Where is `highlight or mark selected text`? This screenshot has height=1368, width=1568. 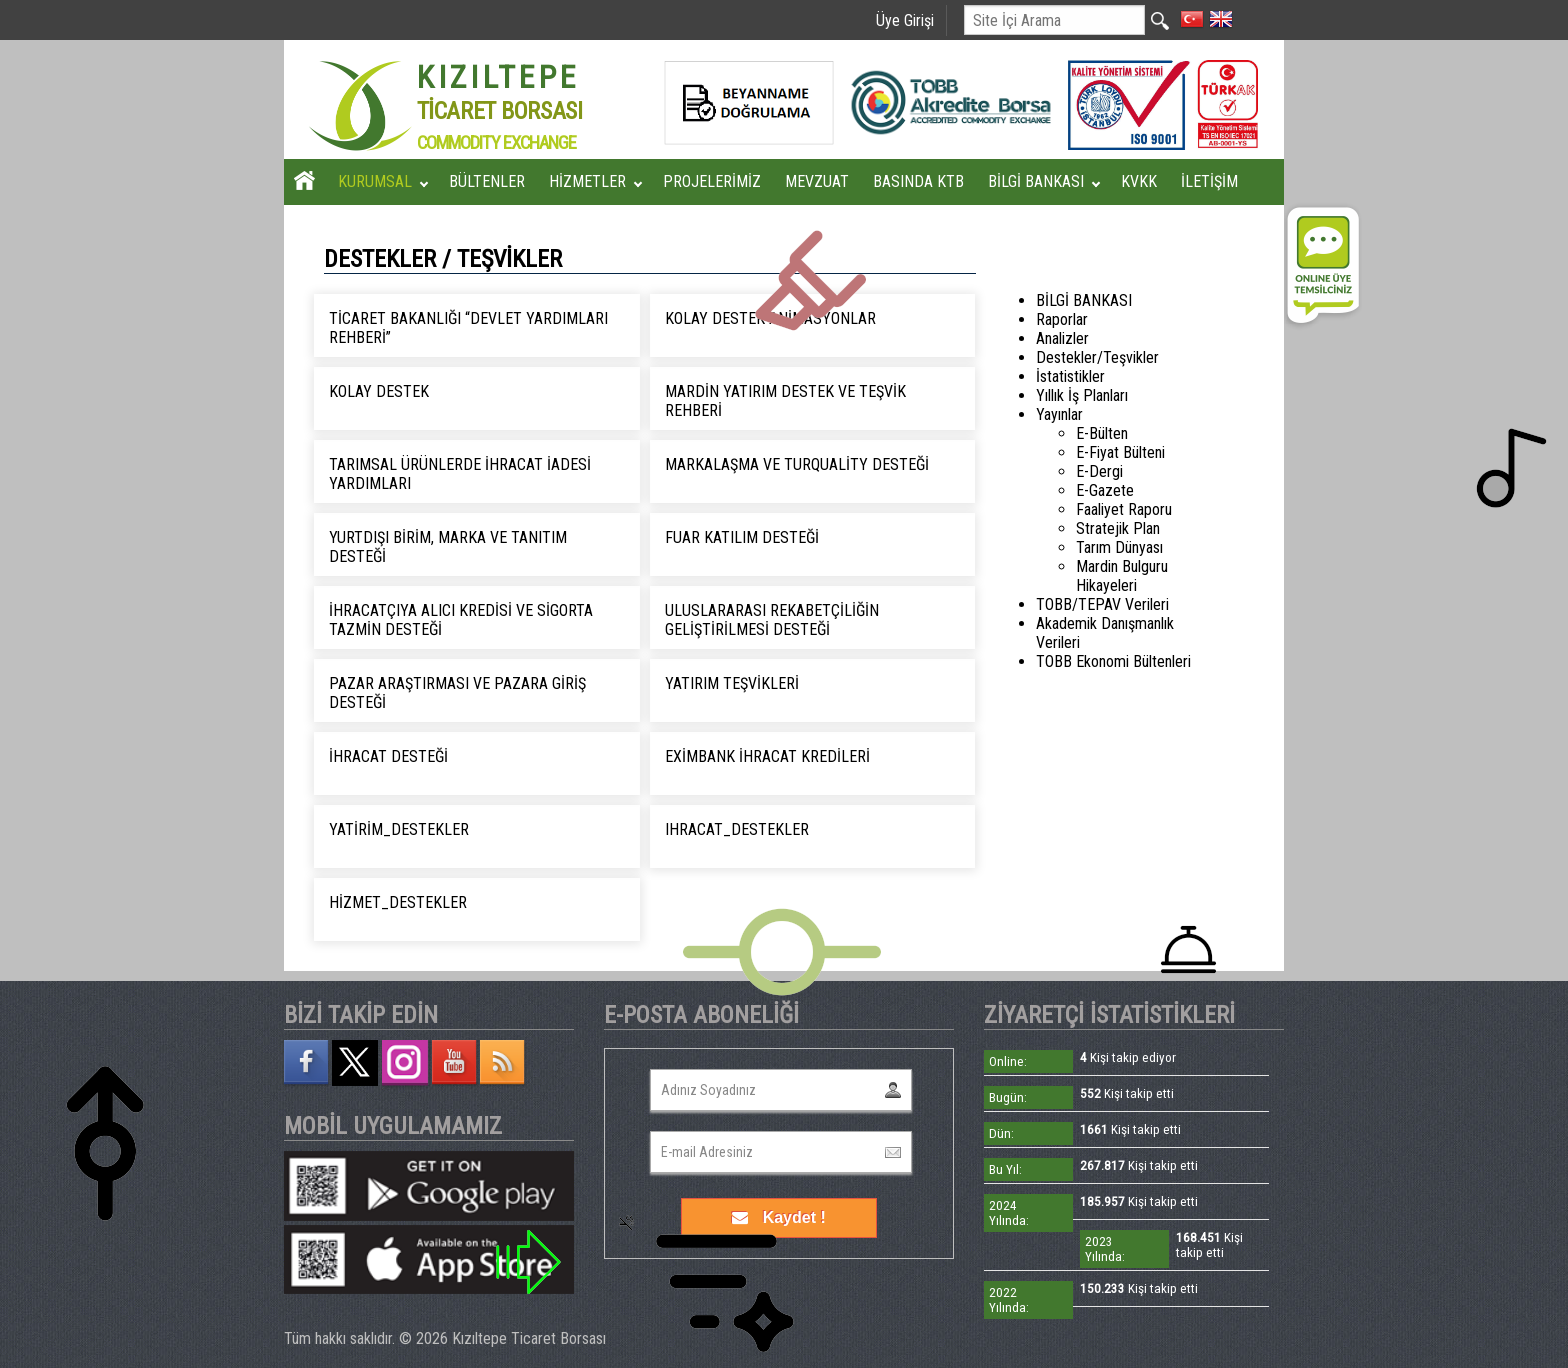 highlight or mark selected text is located at coordinates (808, 285).